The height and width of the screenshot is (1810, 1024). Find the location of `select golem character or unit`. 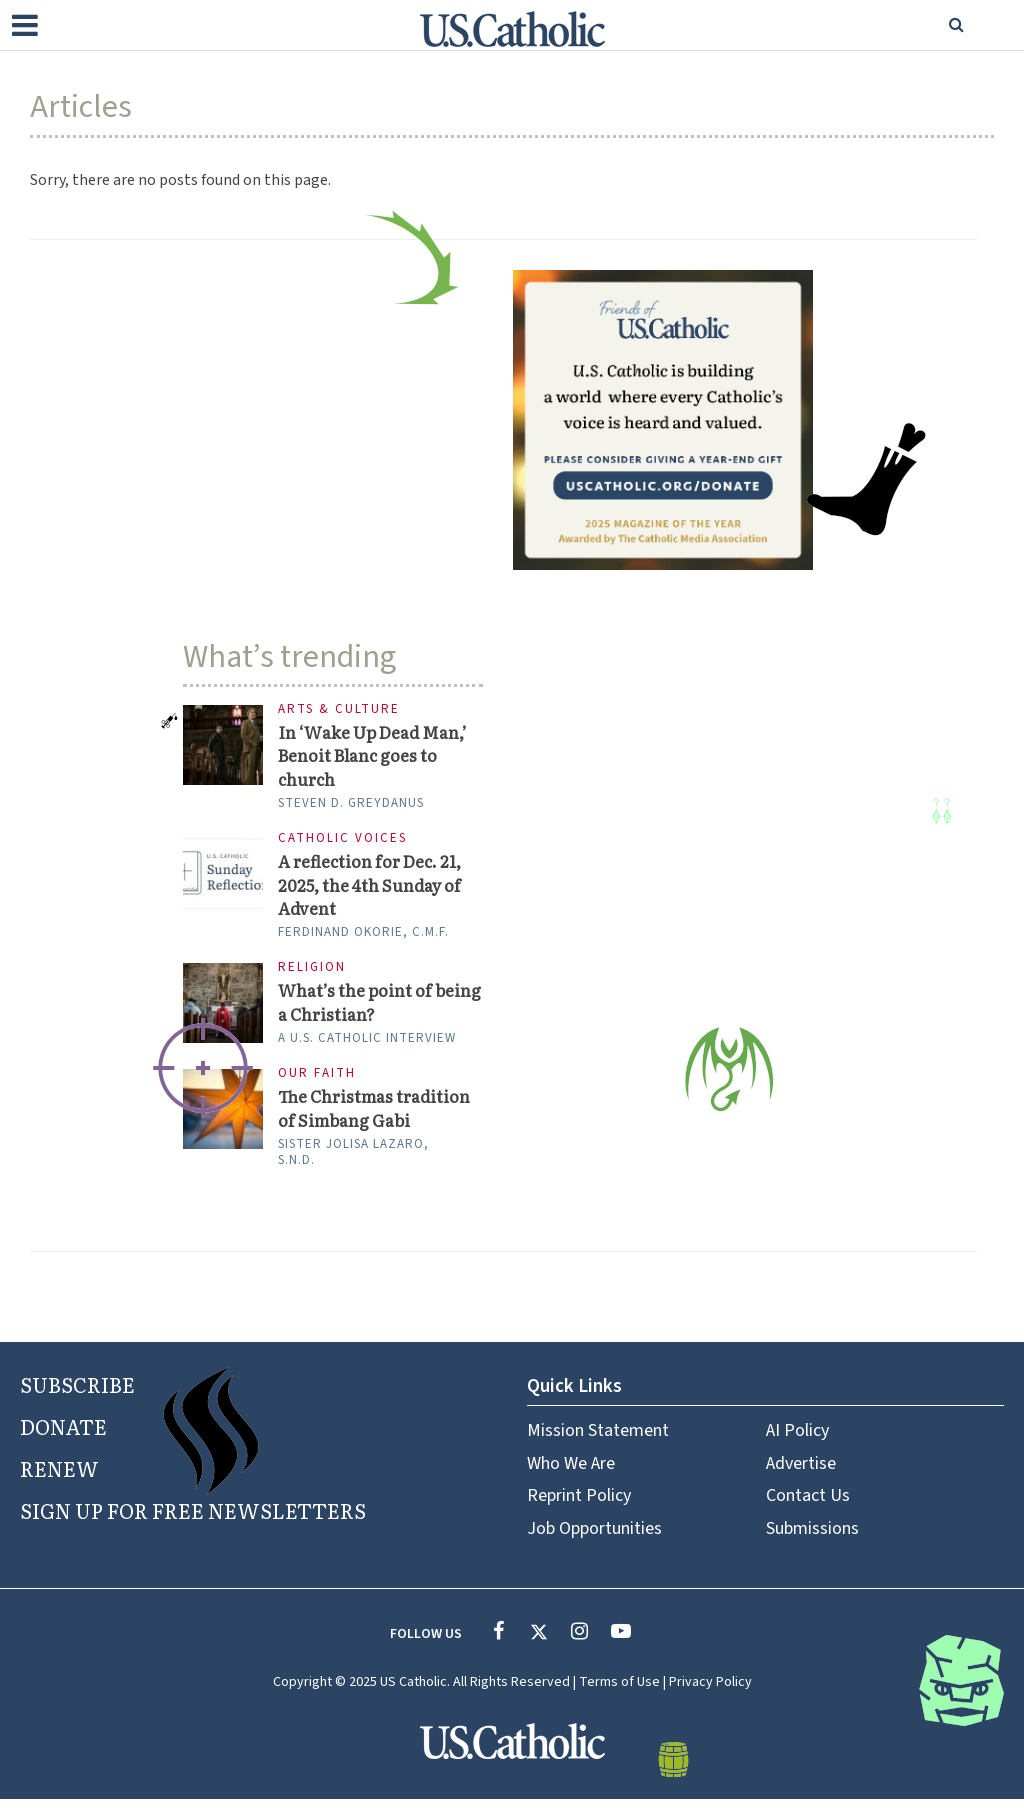

select golem character or unit is located at coordinates (961, 1680).